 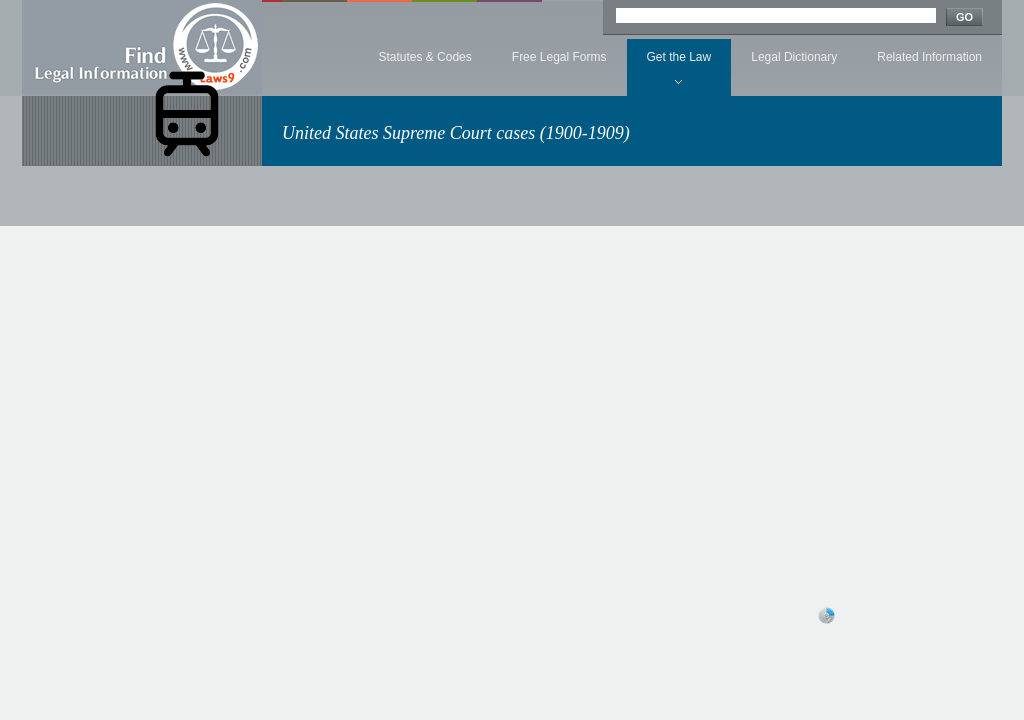 What do you see at coordinates (187, 114) in the screenshot?
I see `view tram or light rail transit options` at bounding box center [187, 114].